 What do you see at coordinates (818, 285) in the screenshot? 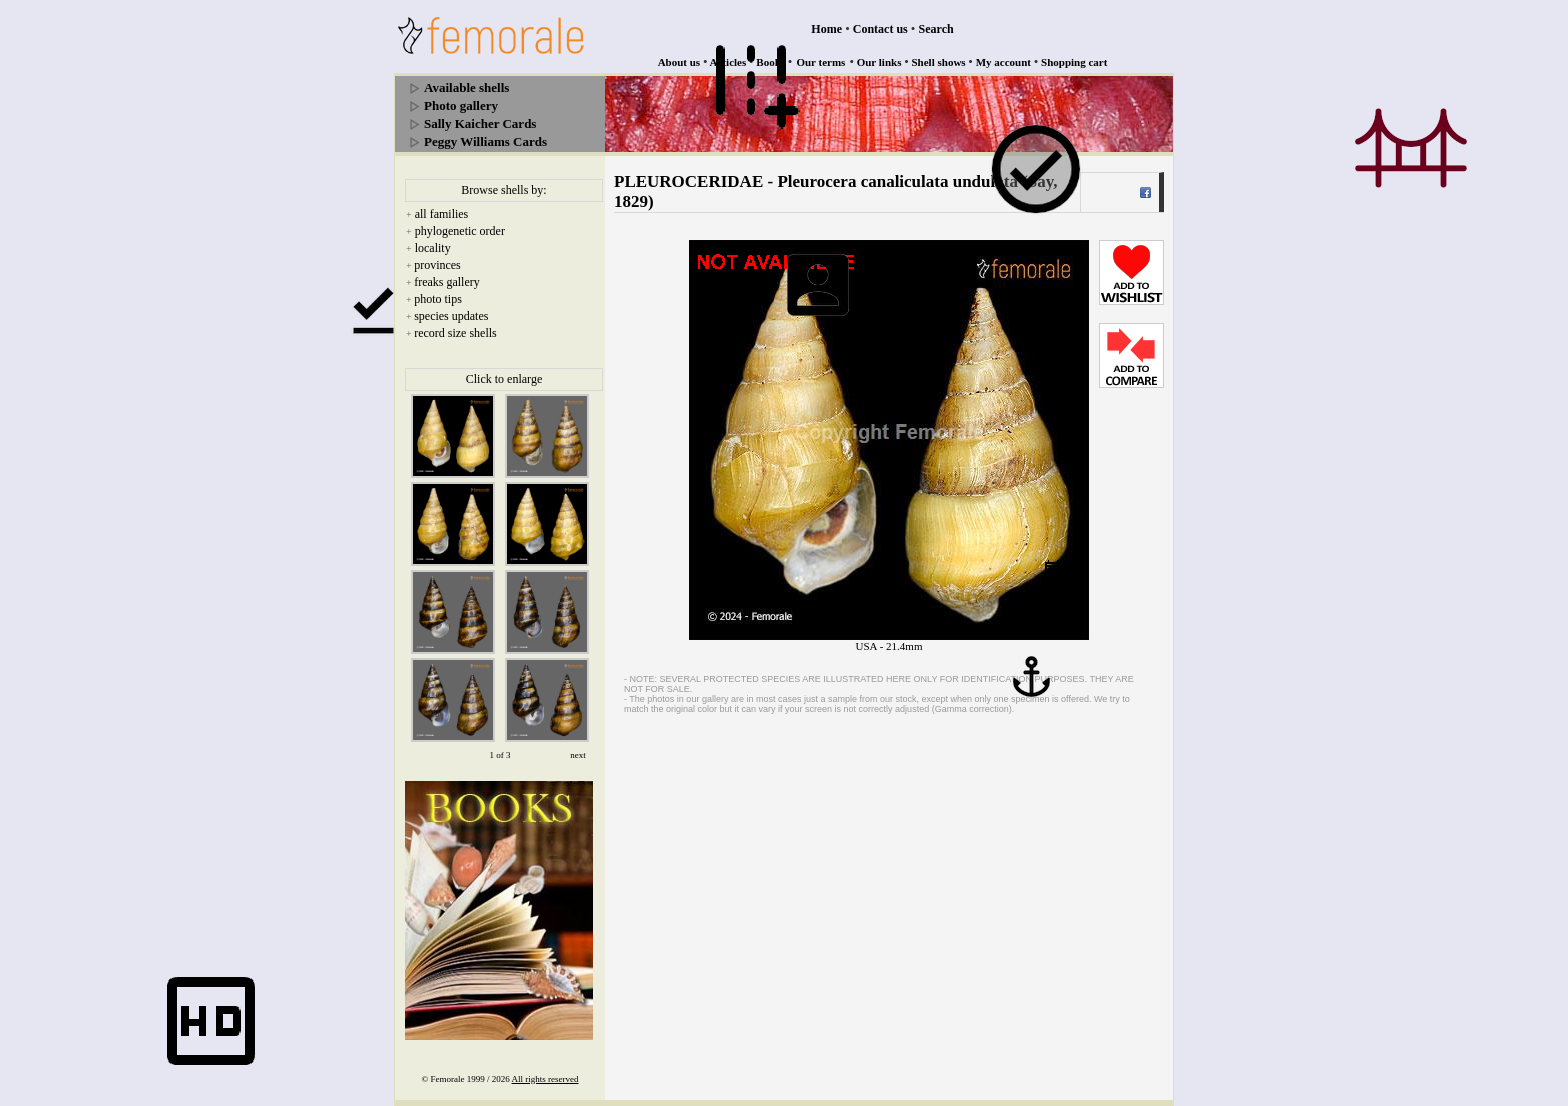
I see `access your account or profile` at bounding box center [818, 285].